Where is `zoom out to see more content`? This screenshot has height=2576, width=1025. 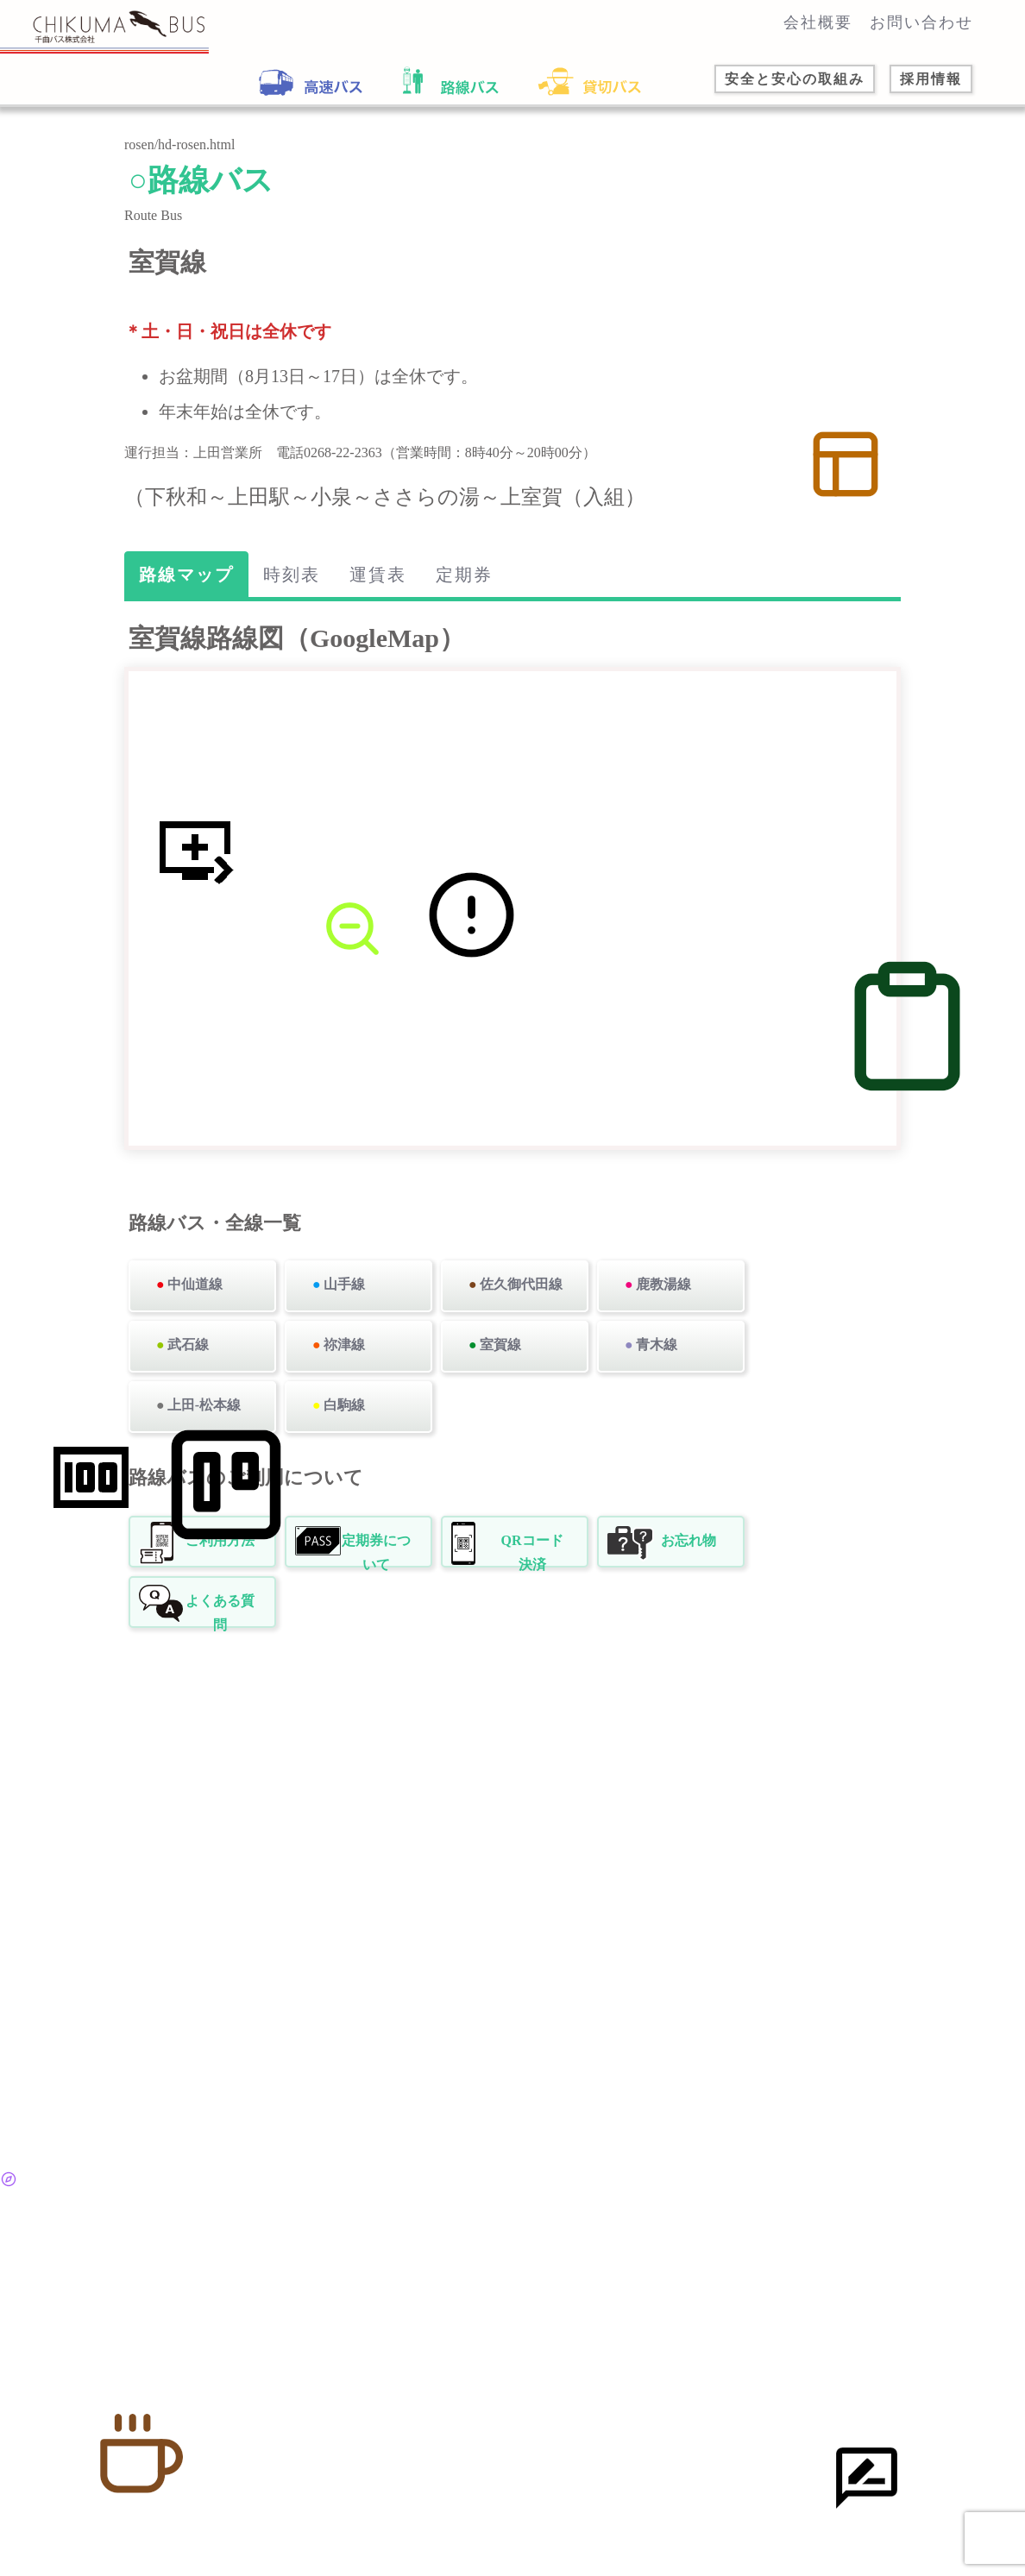
zoom out to see more content is located at coordinates (352, 928).